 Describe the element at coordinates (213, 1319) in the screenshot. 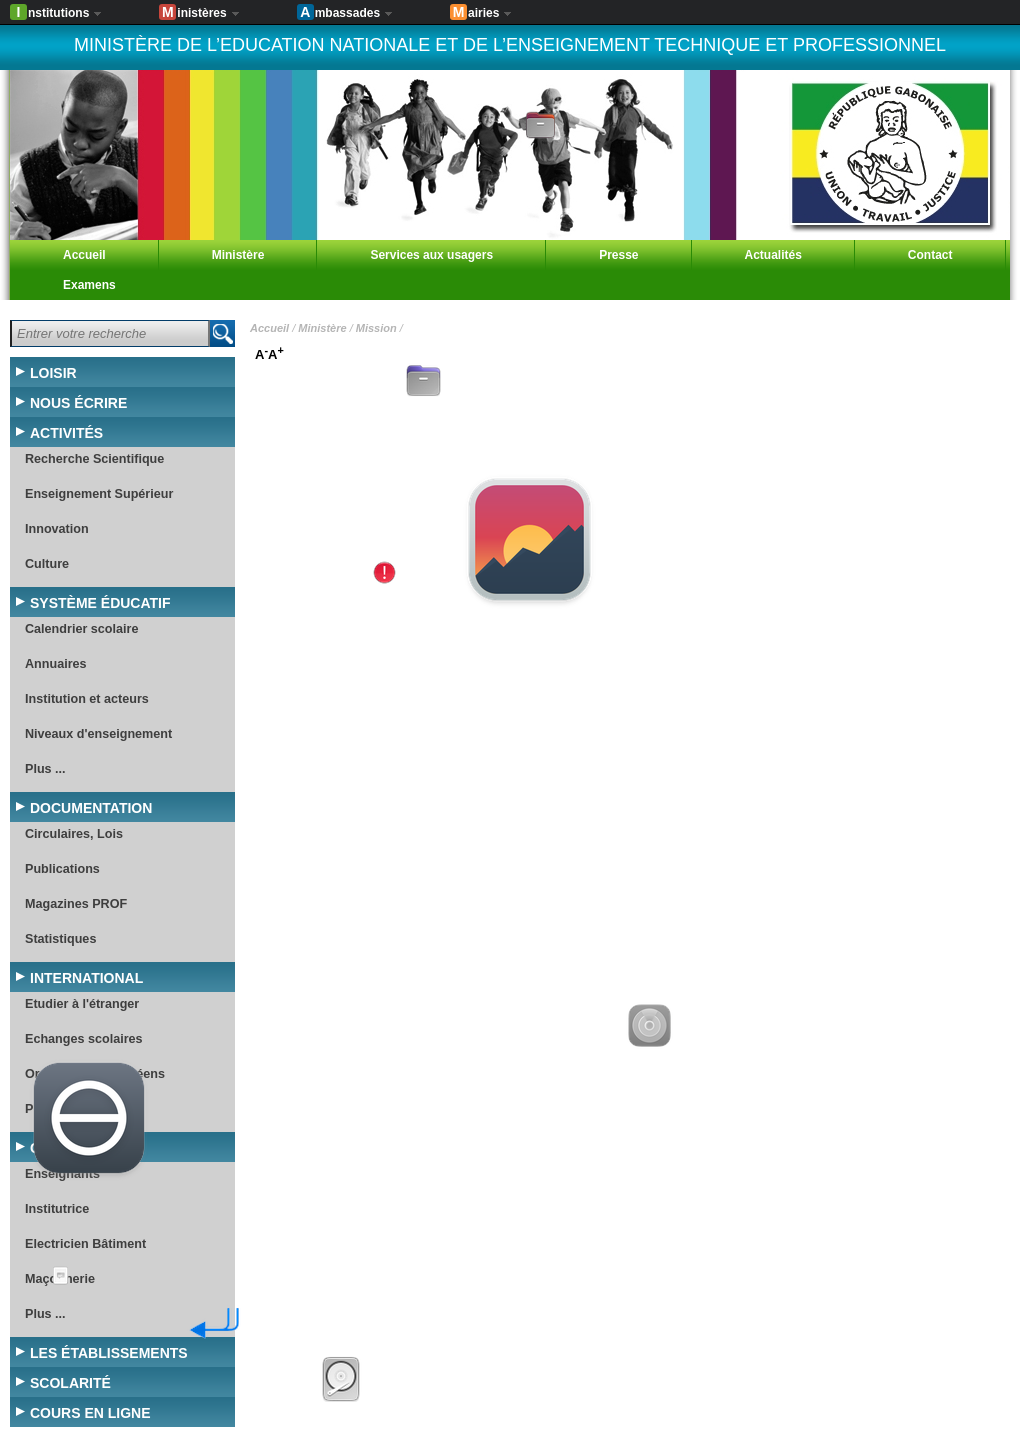

I see `reply to all recipients of an email` at that location.